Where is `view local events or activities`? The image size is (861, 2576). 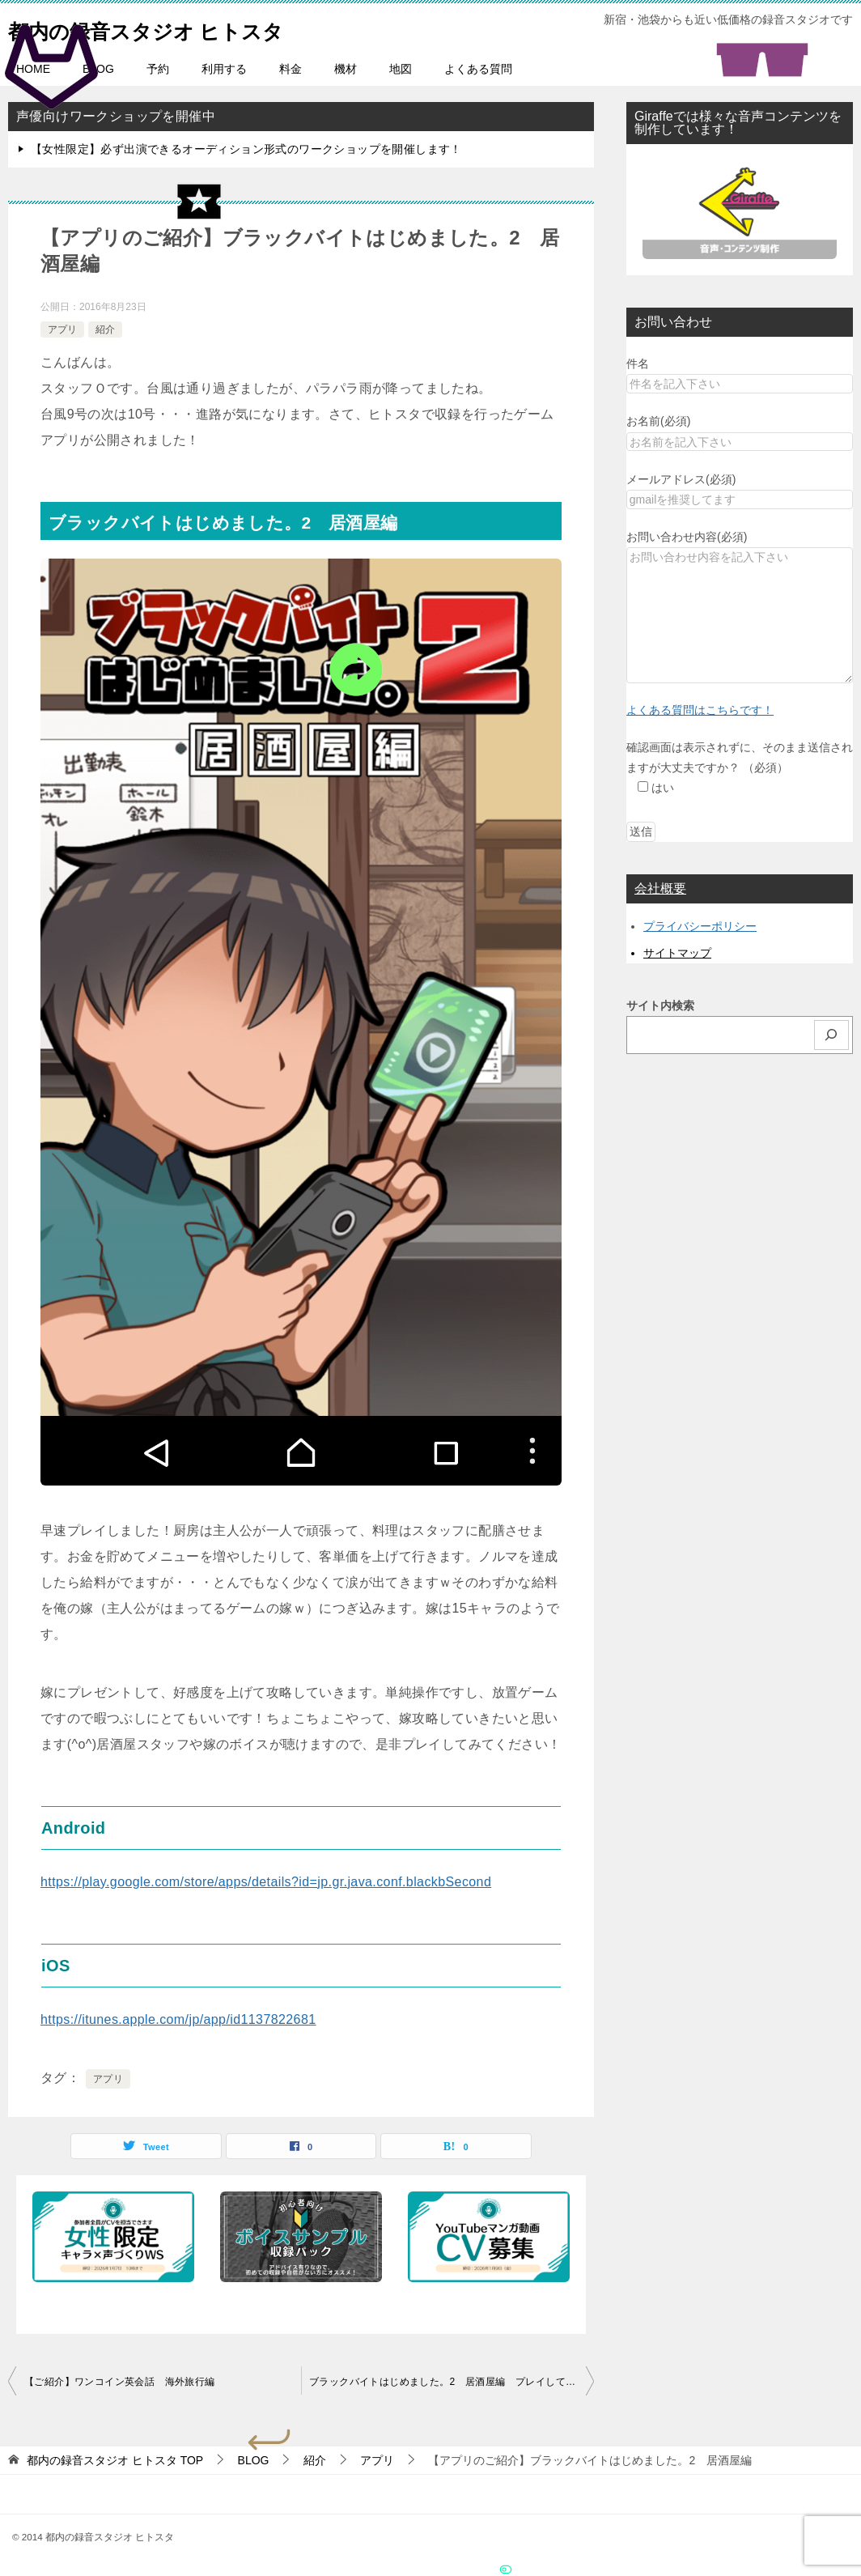
view local events or activities is located at coordinates (199, 202).